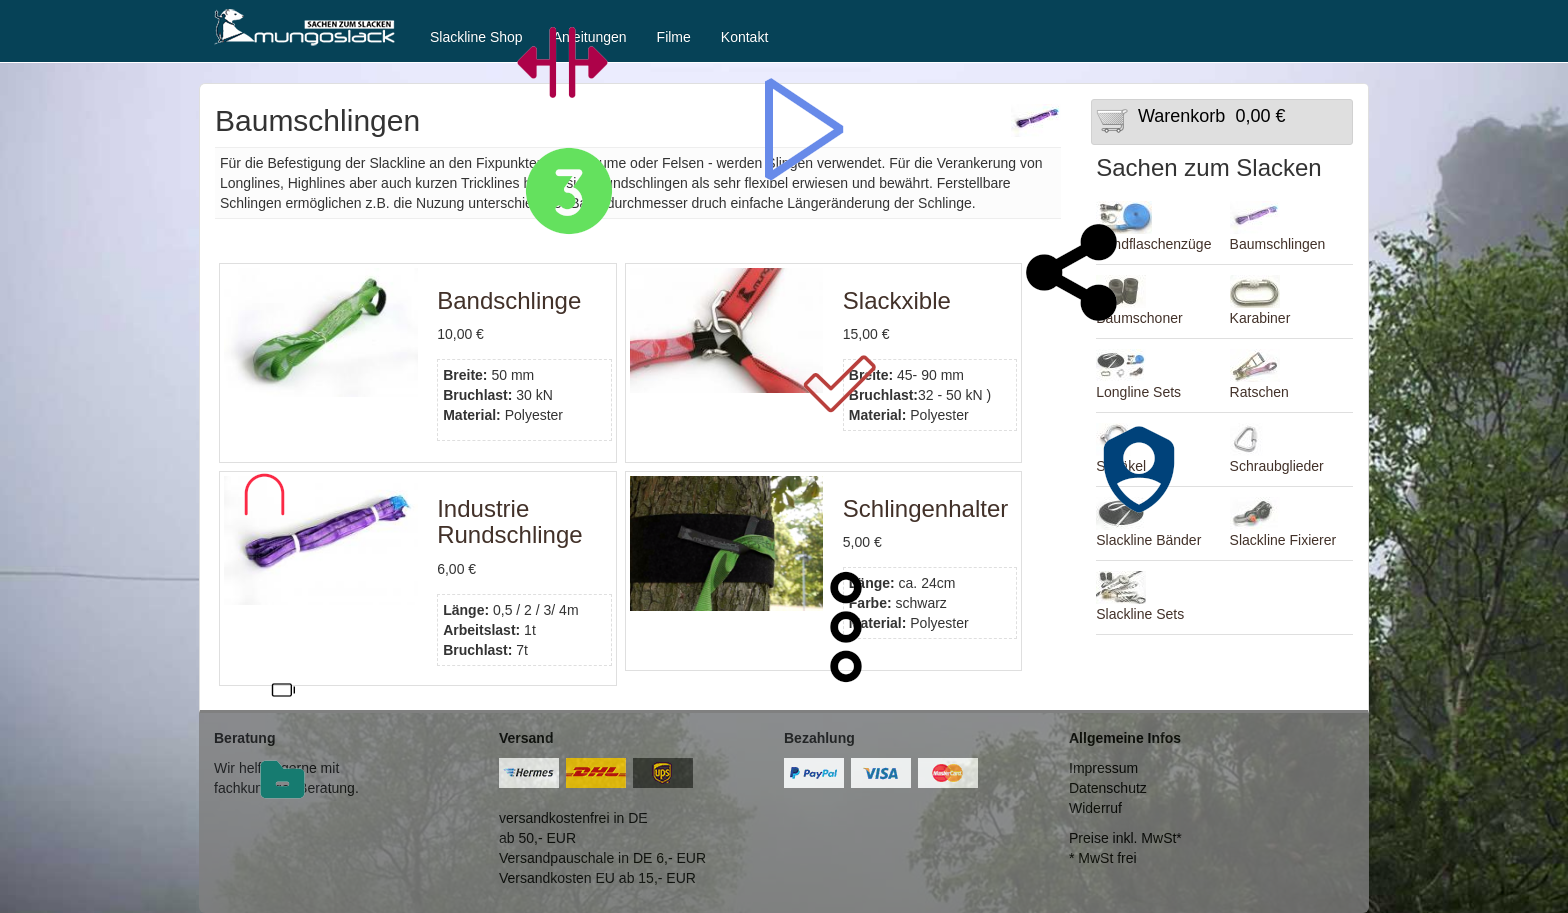 The image size is (1568, 913). What do you see at coordinates (282, 779) in the screenshot?
I see `remove a folder from your files` at bounding box center [282, 779].